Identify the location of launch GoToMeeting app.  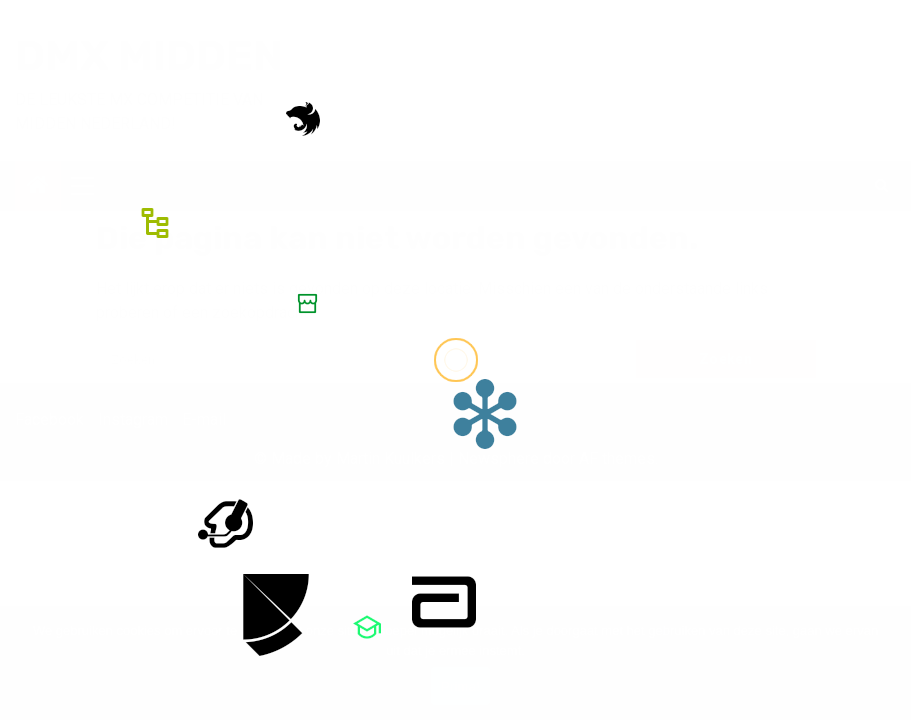
(485, 414).